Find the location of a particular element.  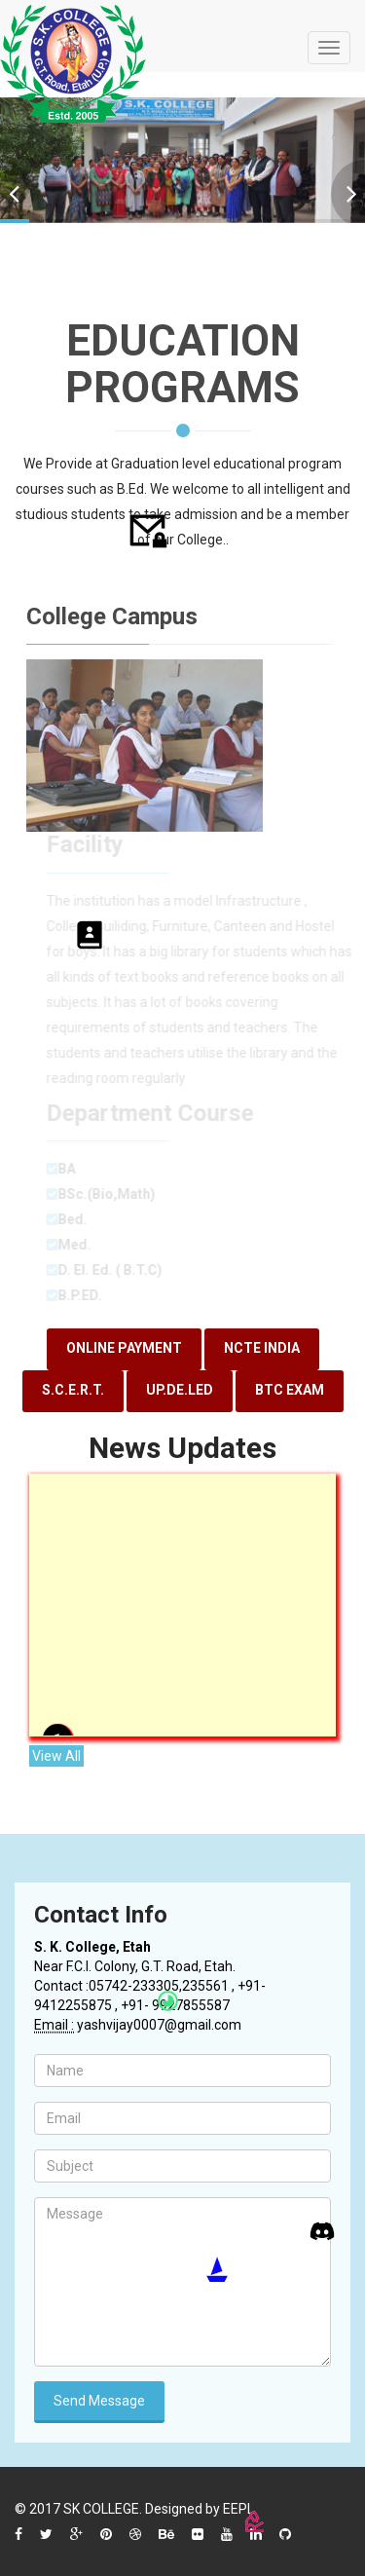

open Discord app is located at coordinates (322, 2231).